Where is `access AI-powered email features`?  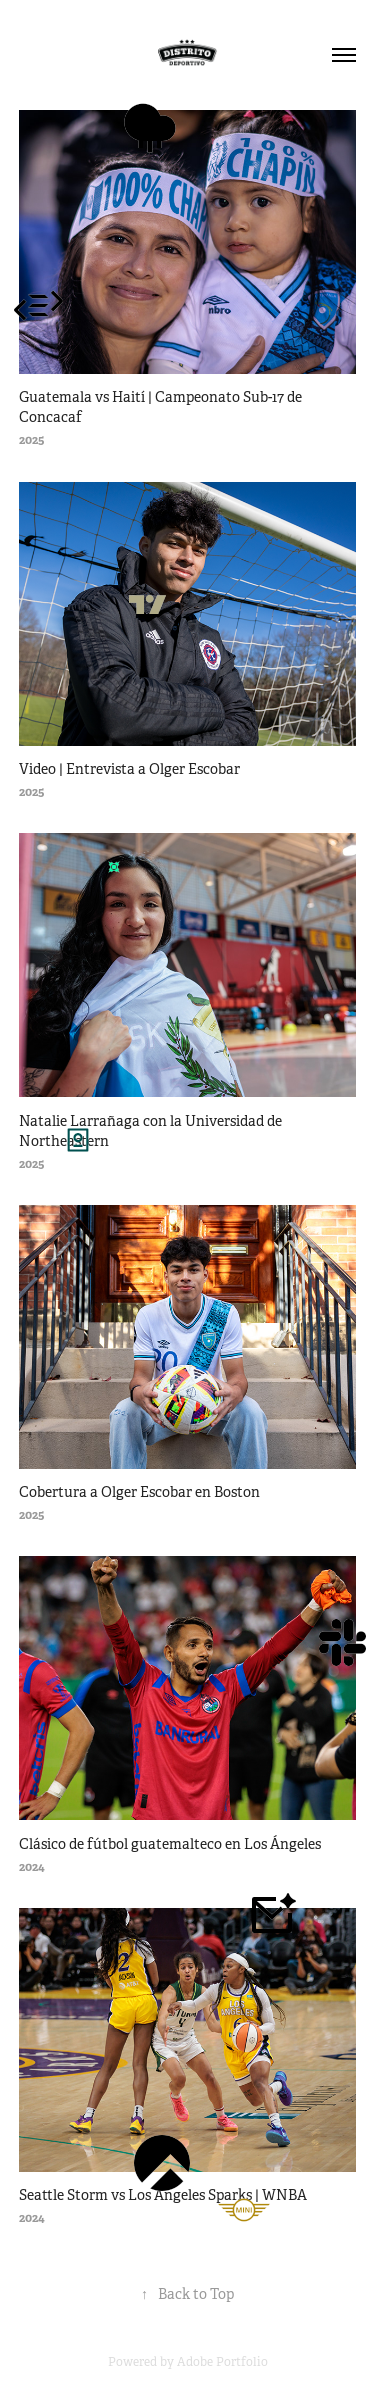 access AI-powered email features is located at coordinates (272, 1915).